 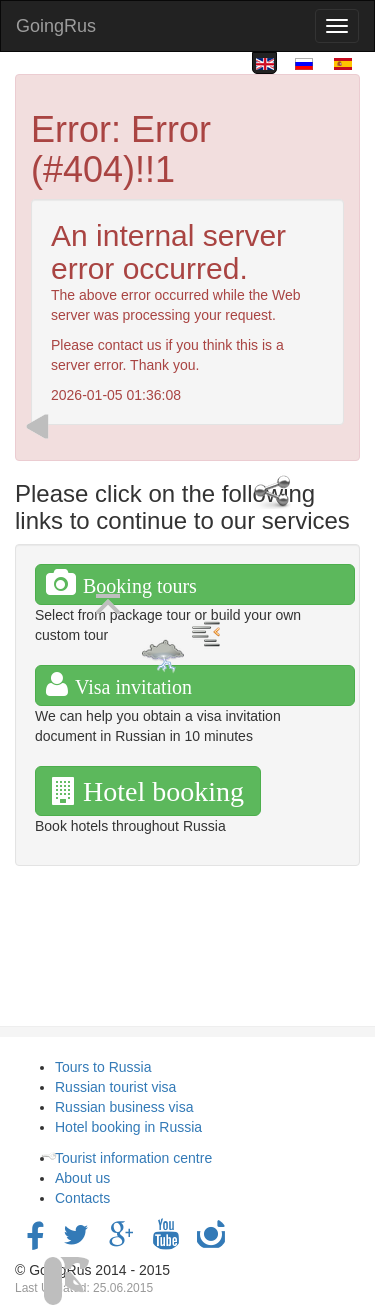 What do you see at coordinates (206, 635) in the screenshot?
I see `decrease text indentation` at bounding box center [206, 635].